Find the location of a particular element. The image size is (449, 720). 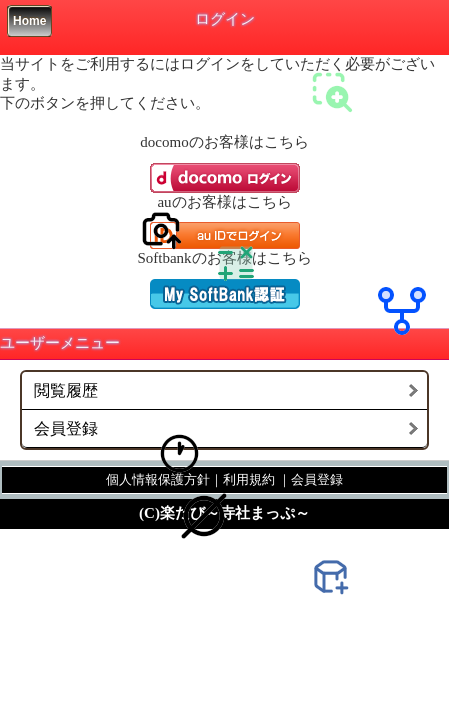

add a new 3D object or shape is located at coordinates (330, 576).